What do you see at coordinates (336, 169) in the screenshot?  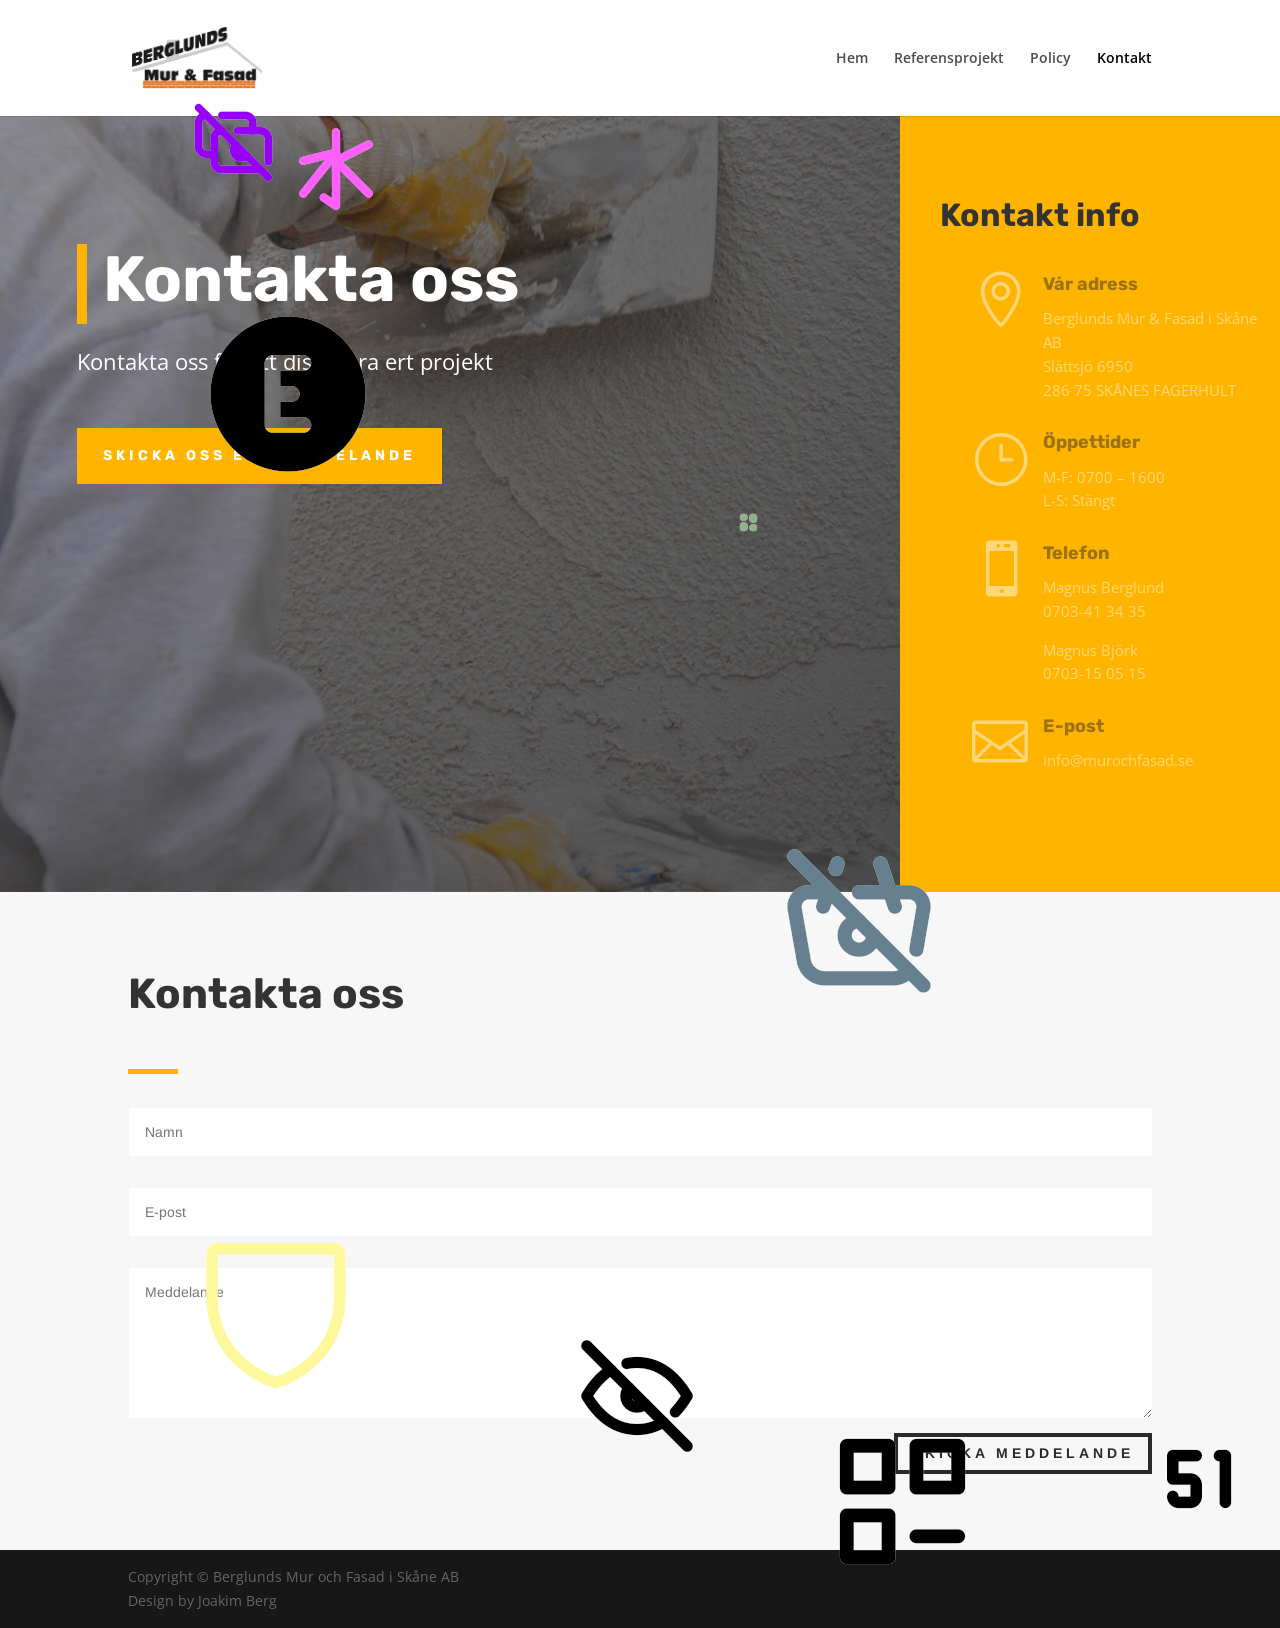 I see `access confucianism or chinese philosophy content` at bounding box center [336, 169].